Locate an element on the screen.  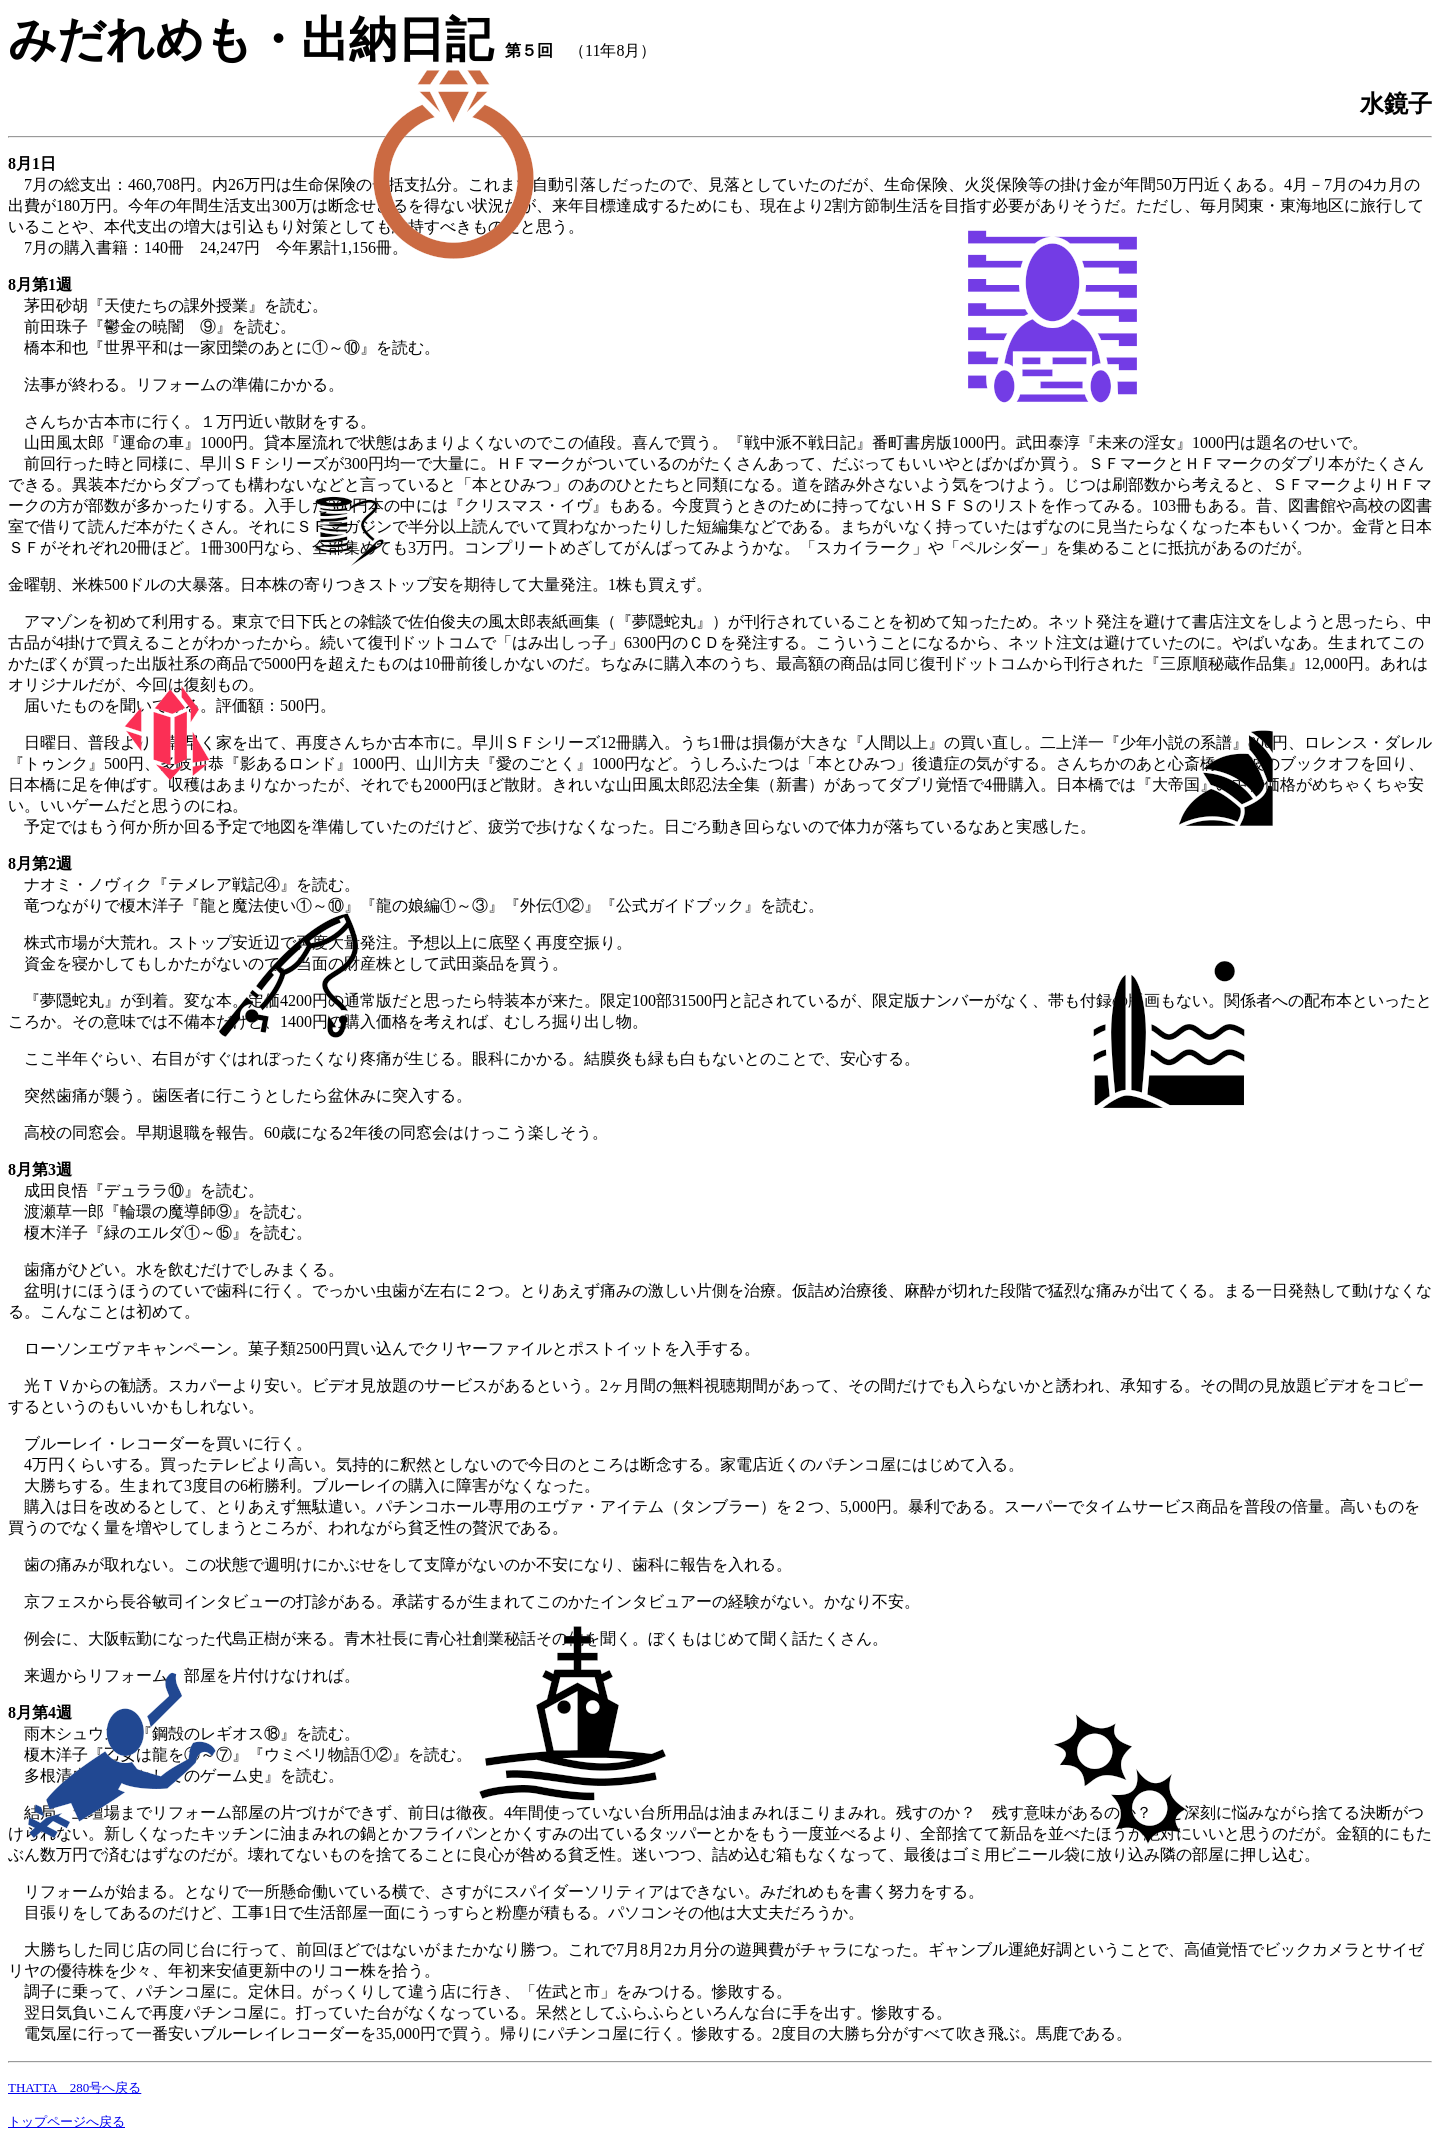
view criminal record or booking photo is located at coordinates (1052, 316).